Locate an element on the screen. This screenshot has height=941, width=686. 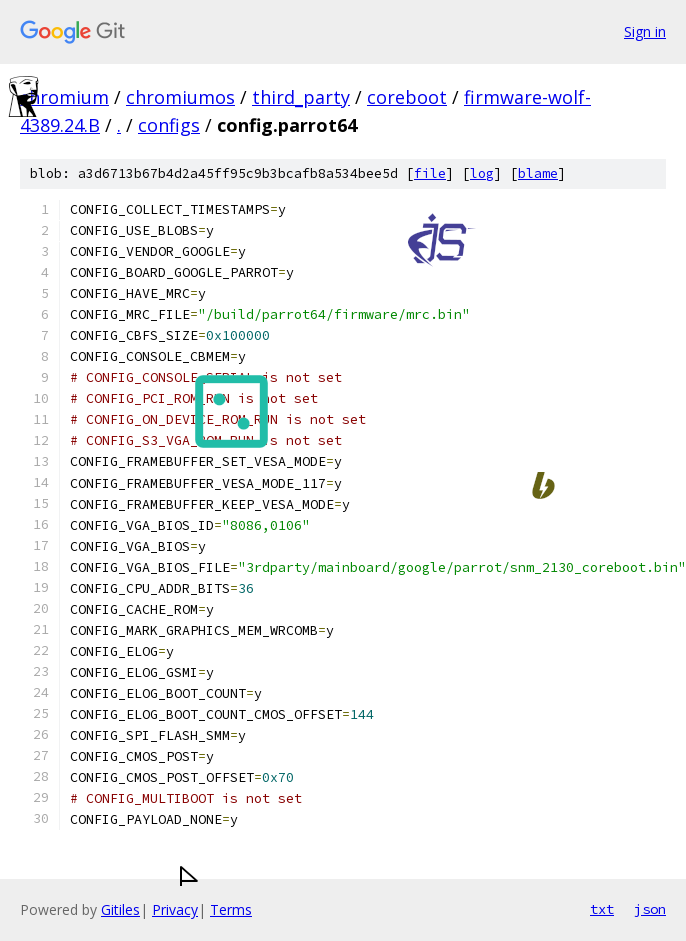
open boosty creator platform is located at coordinates (543, 485).